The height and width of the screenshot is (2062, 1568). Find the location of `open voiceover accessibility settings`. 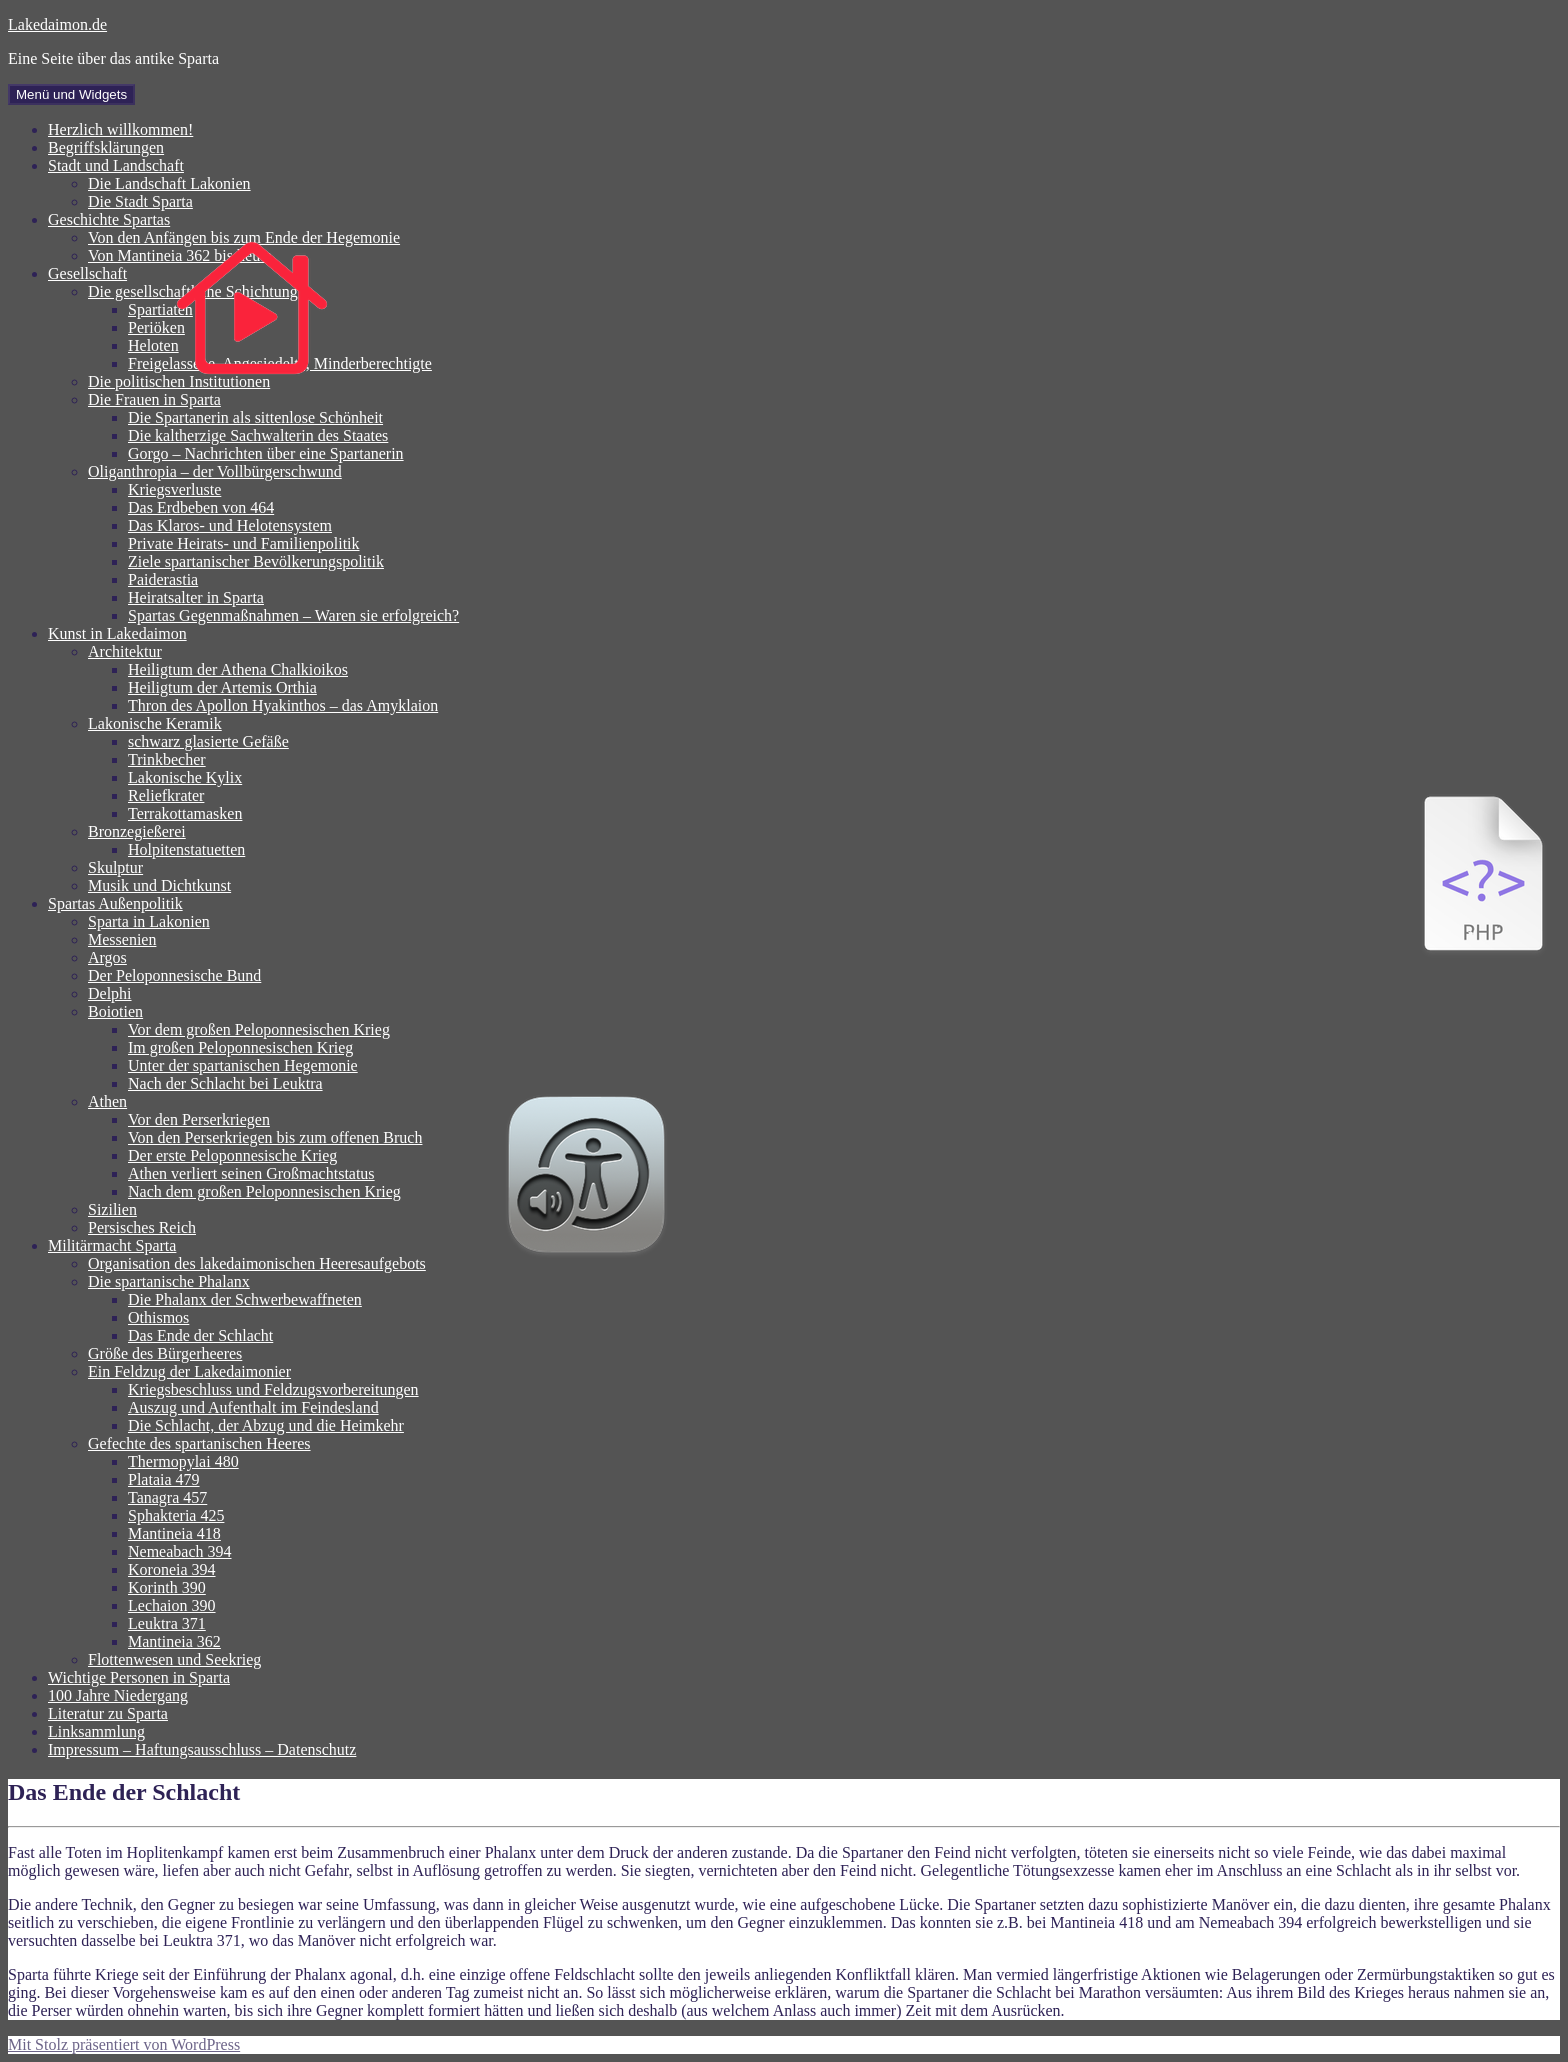

open voiceover accessibility settings is located at coordinates (586, 1174).